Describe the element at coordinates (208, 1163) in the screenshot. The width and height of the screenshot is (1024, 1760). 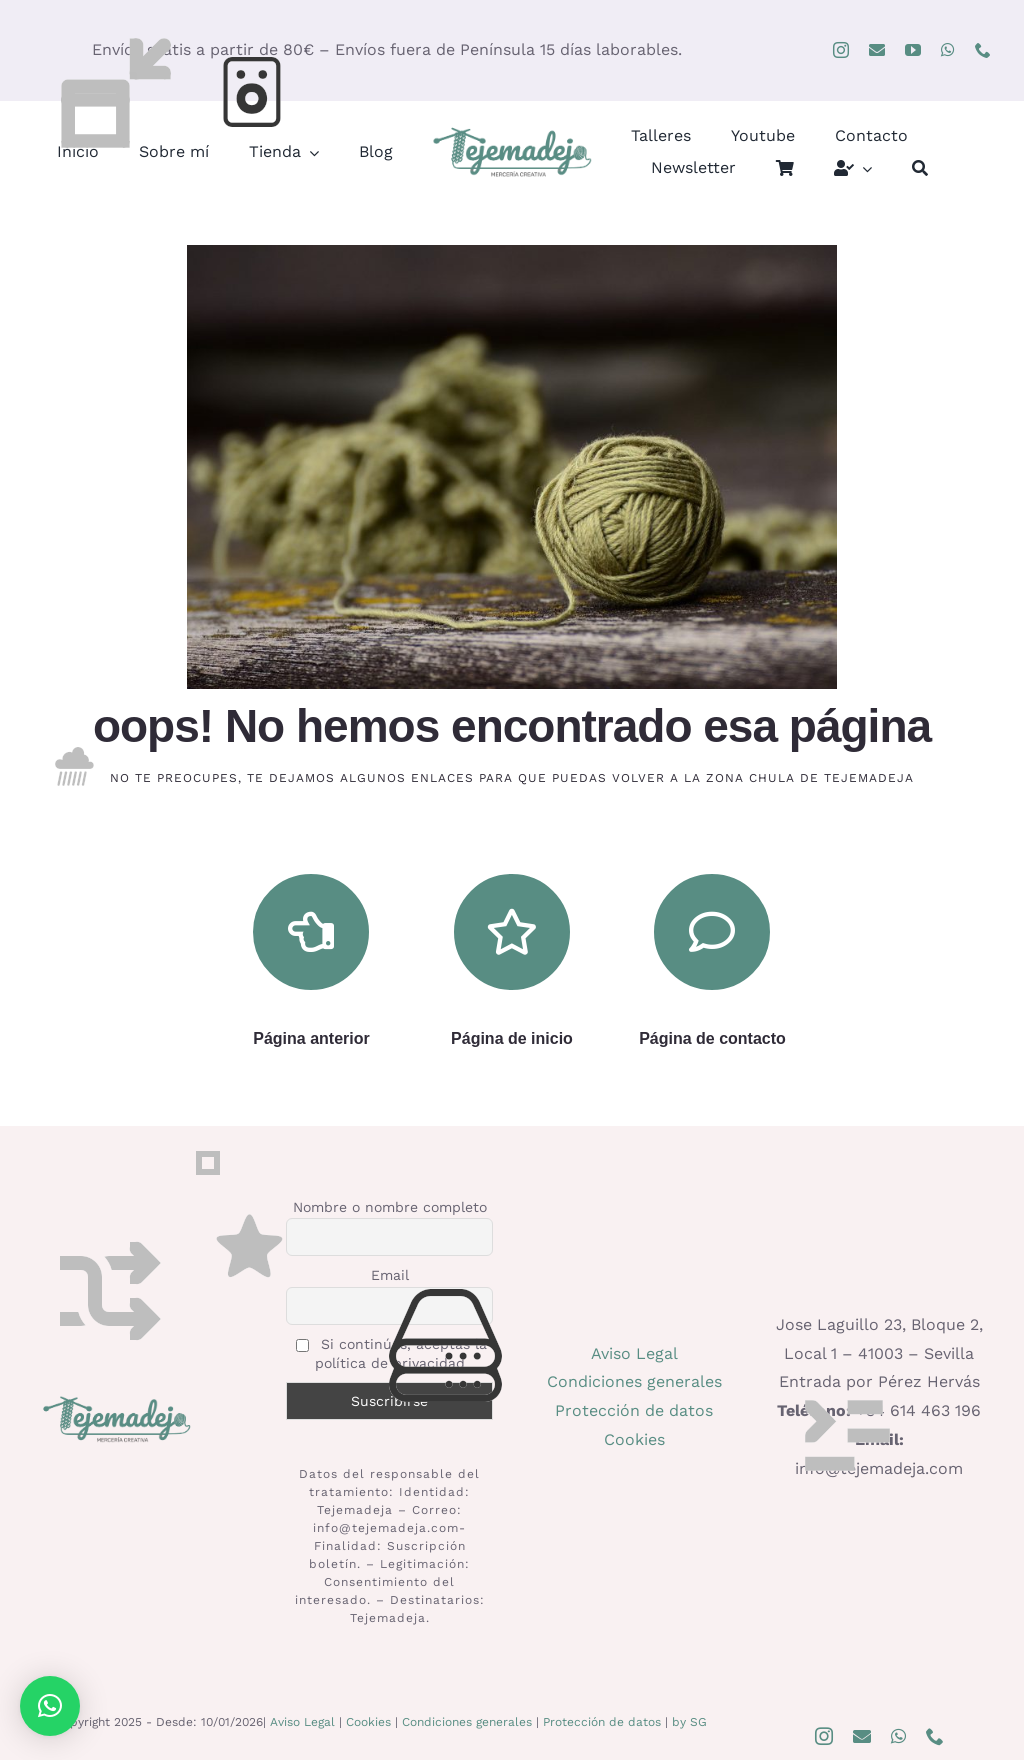
I see `maximize the current window to full screen` at that location.